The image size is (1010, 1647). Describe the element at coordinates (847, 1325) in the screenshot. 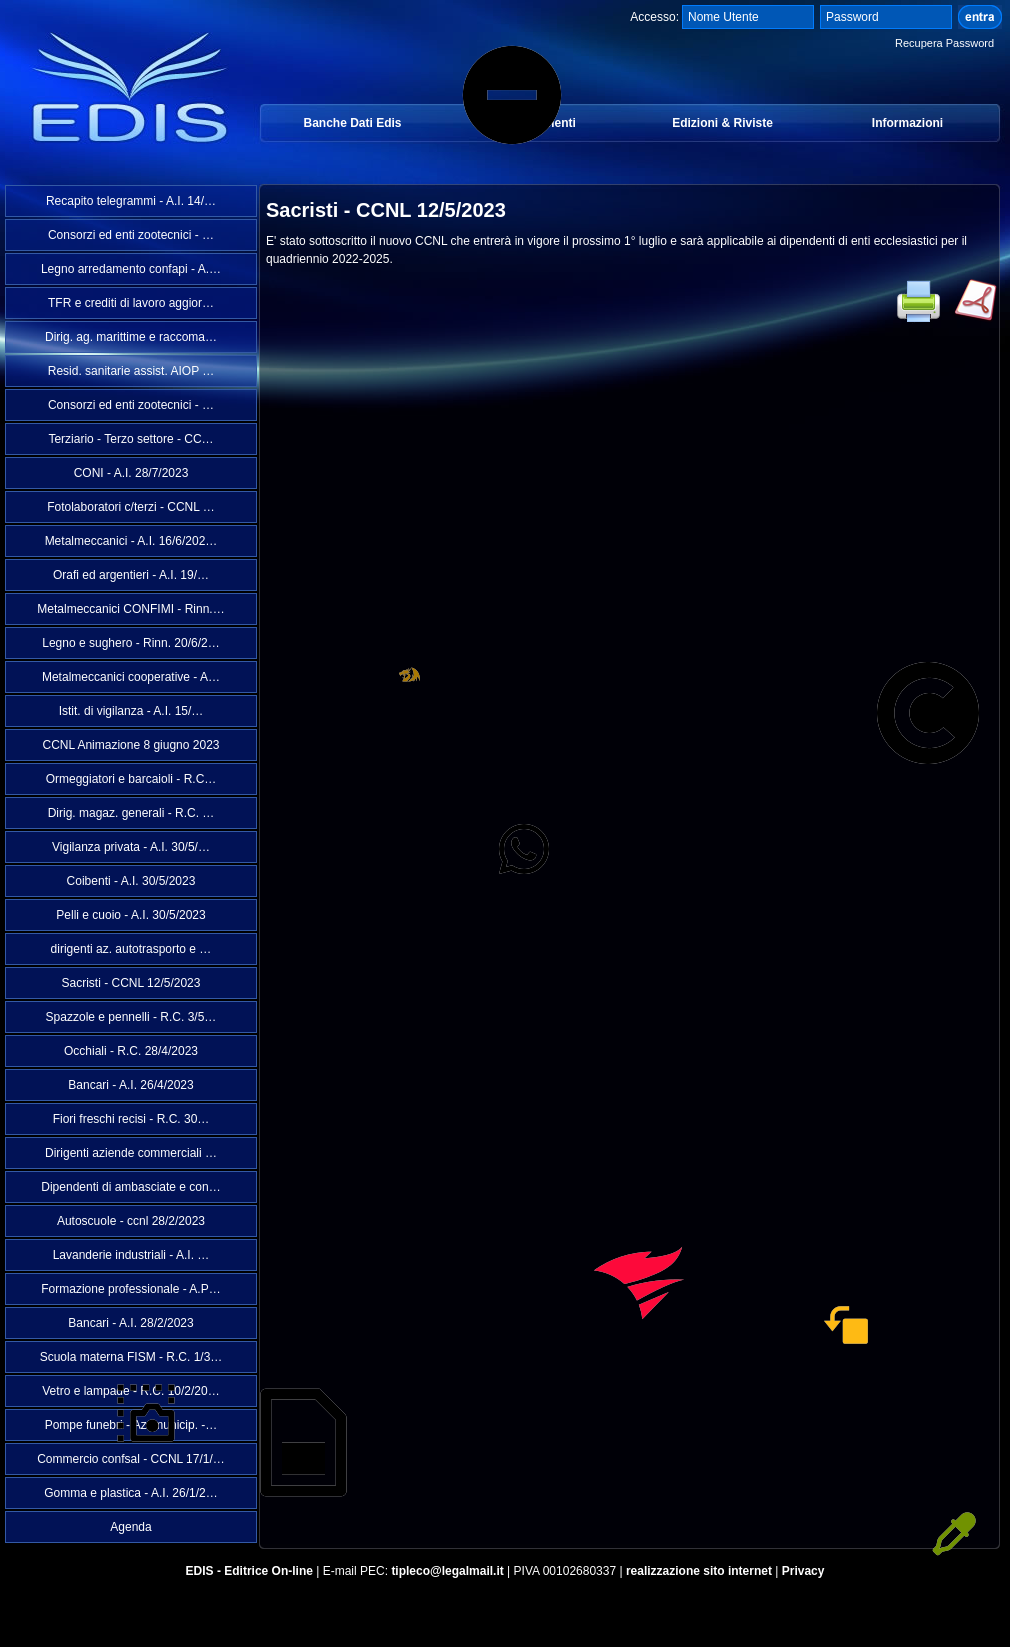

I see `rotate object counterclockwise` at that location.